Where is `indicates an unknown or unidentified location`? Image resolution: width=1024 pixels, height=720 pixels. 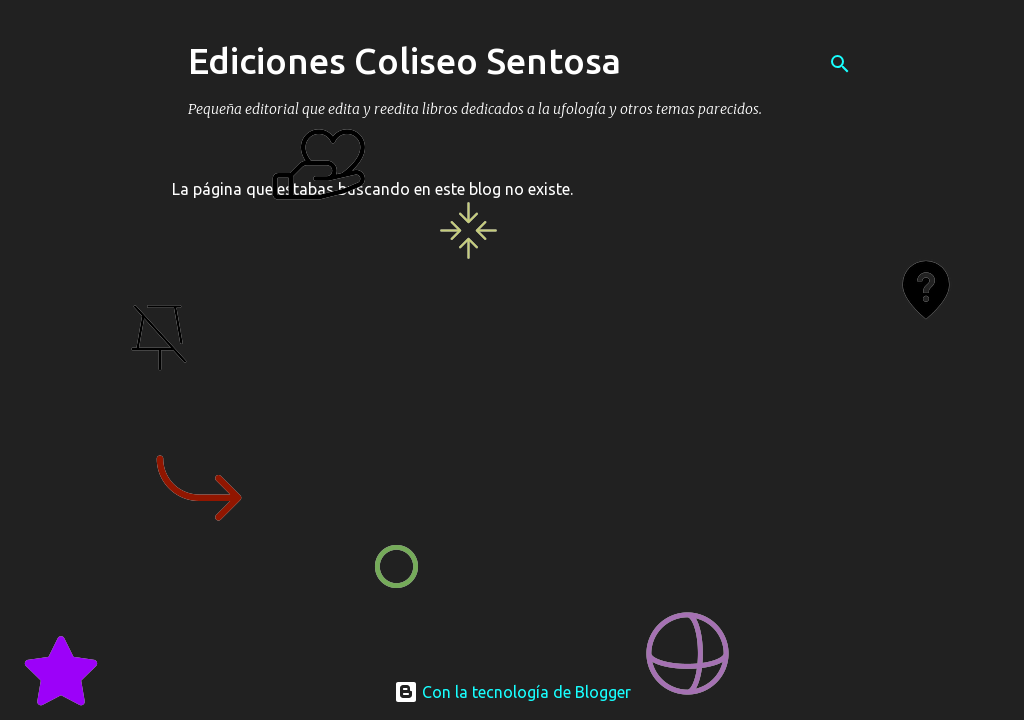
indicates an unknown or unidentified location is located at coordinates (926, 290).